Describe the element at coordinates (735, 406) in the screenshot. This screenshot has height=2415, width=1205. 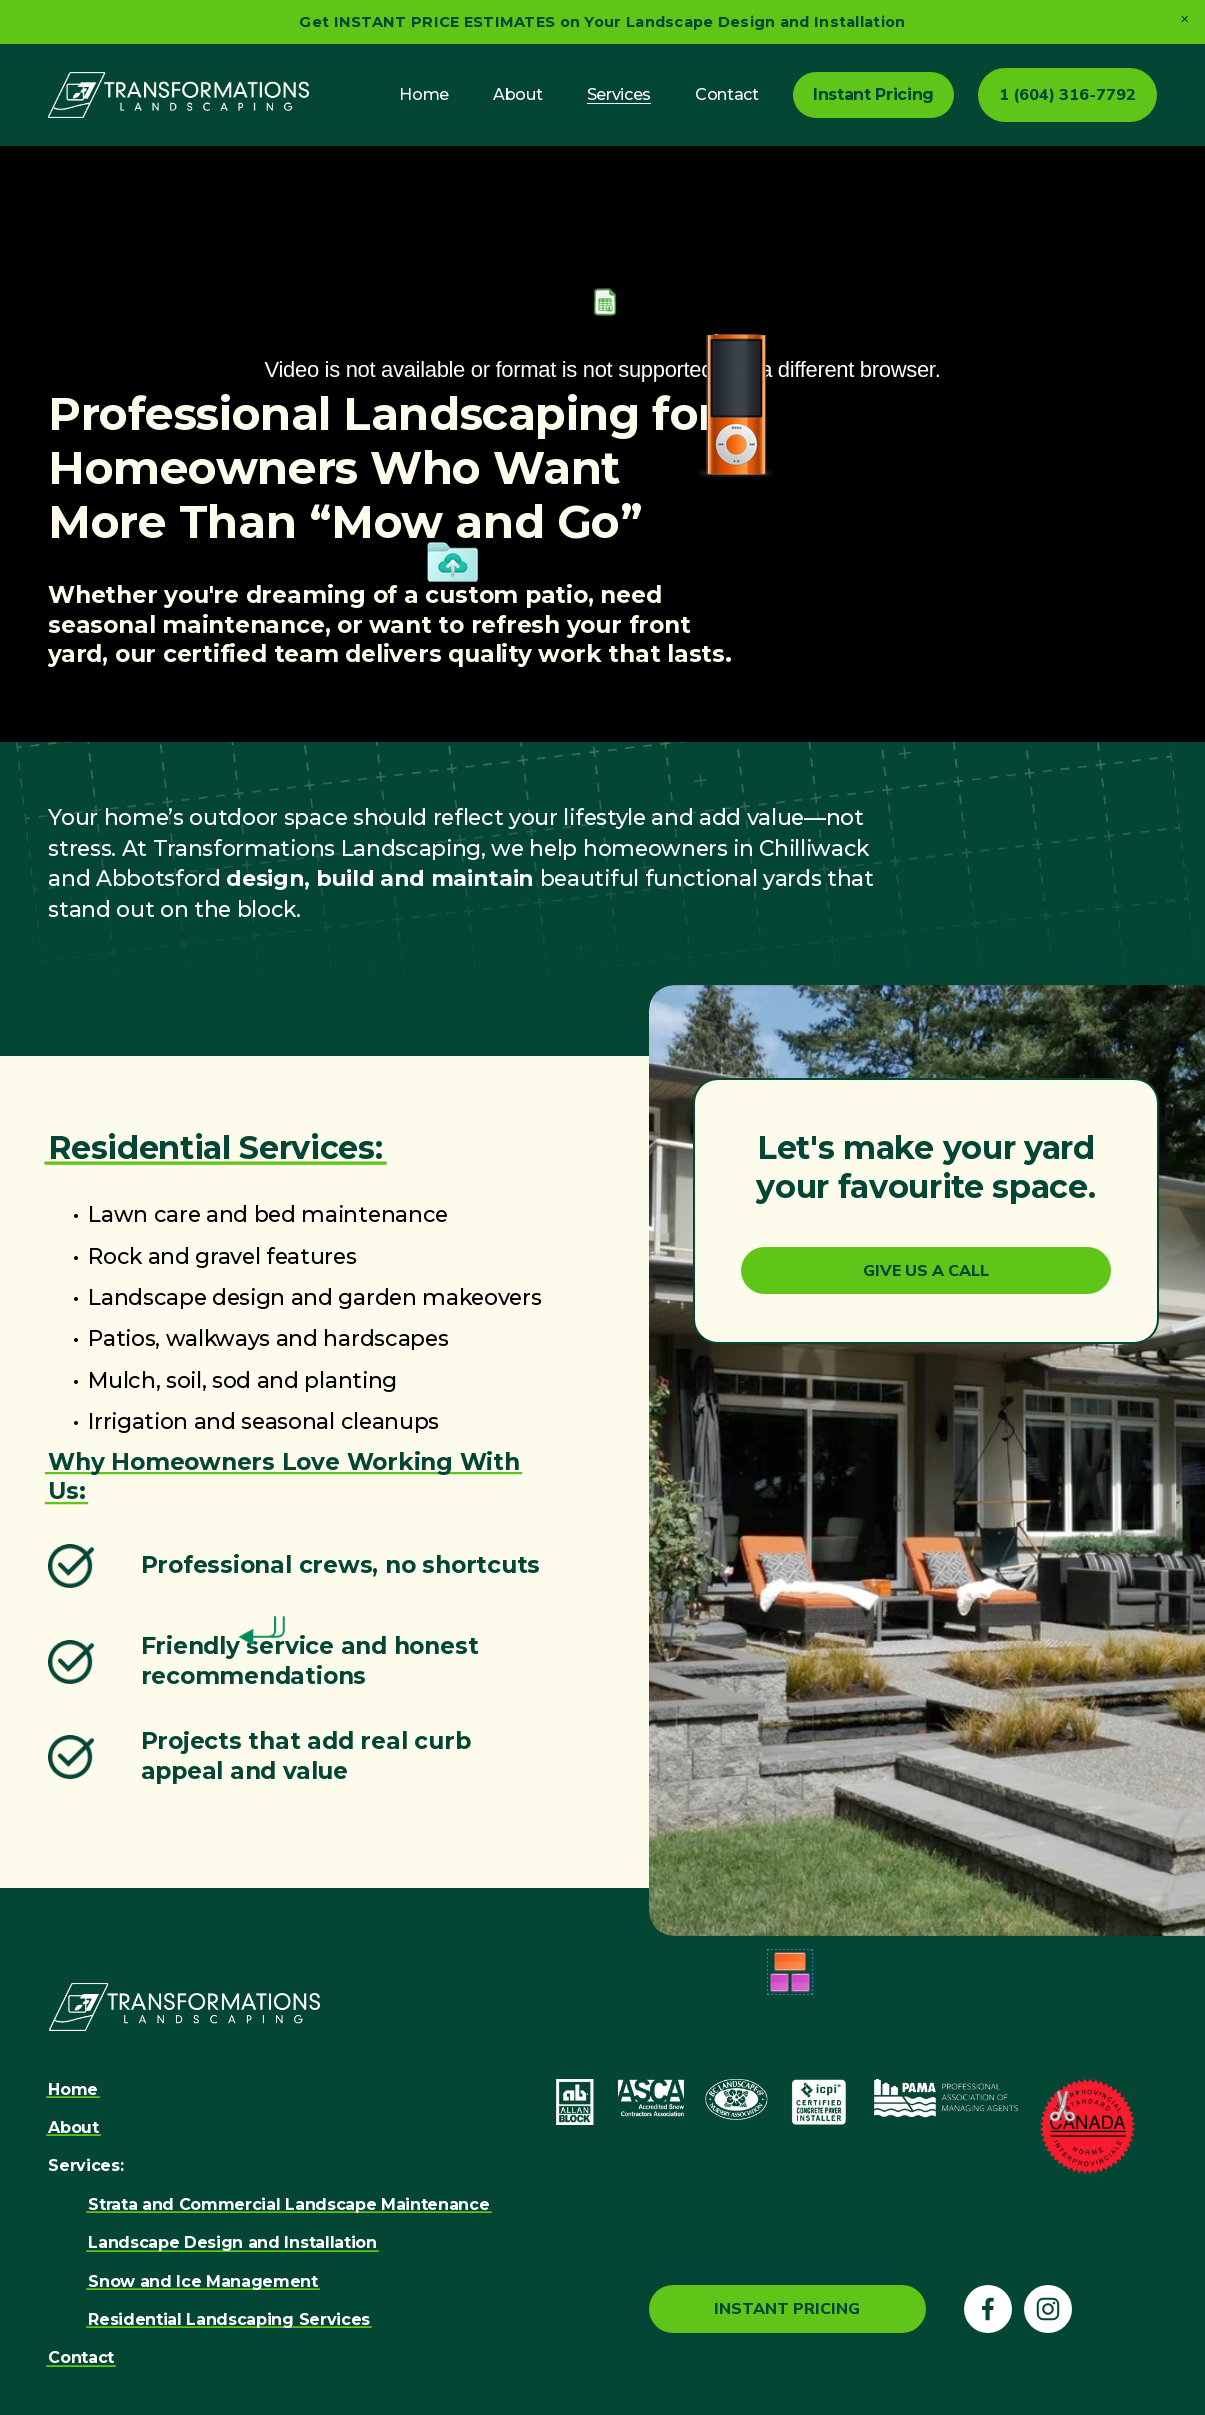
I see `iPod nano device connected` at that location.